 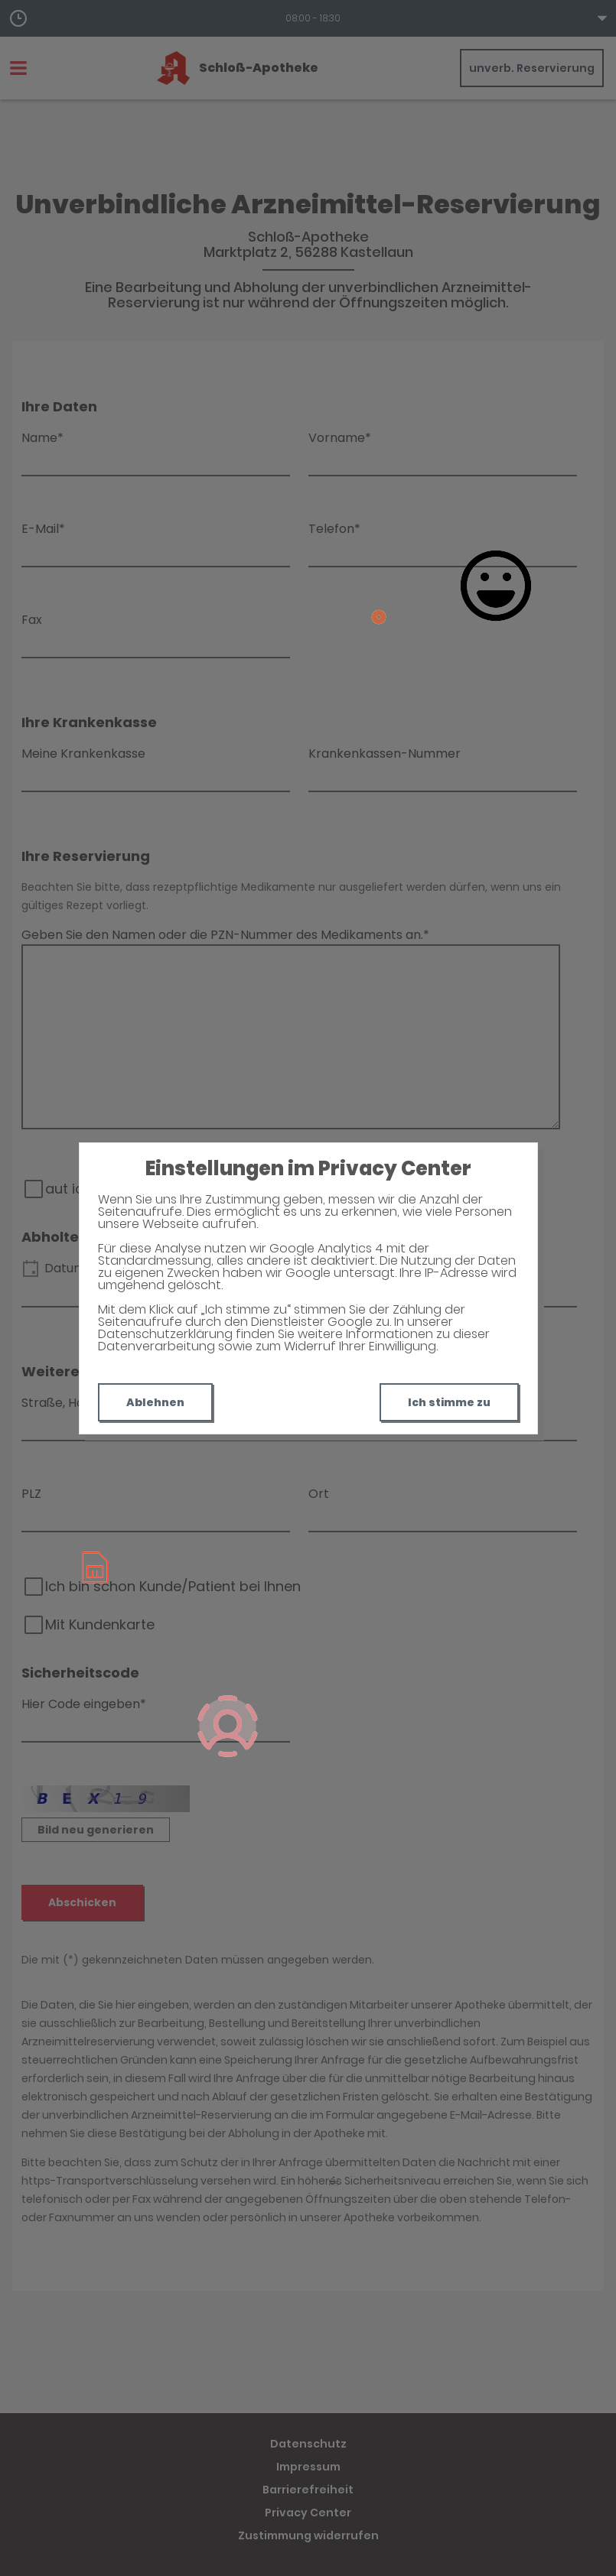 What do you see at coordinates (334, 2181) in the screenshot?
I see `add a new row above` at bounding box center [334, 2181].